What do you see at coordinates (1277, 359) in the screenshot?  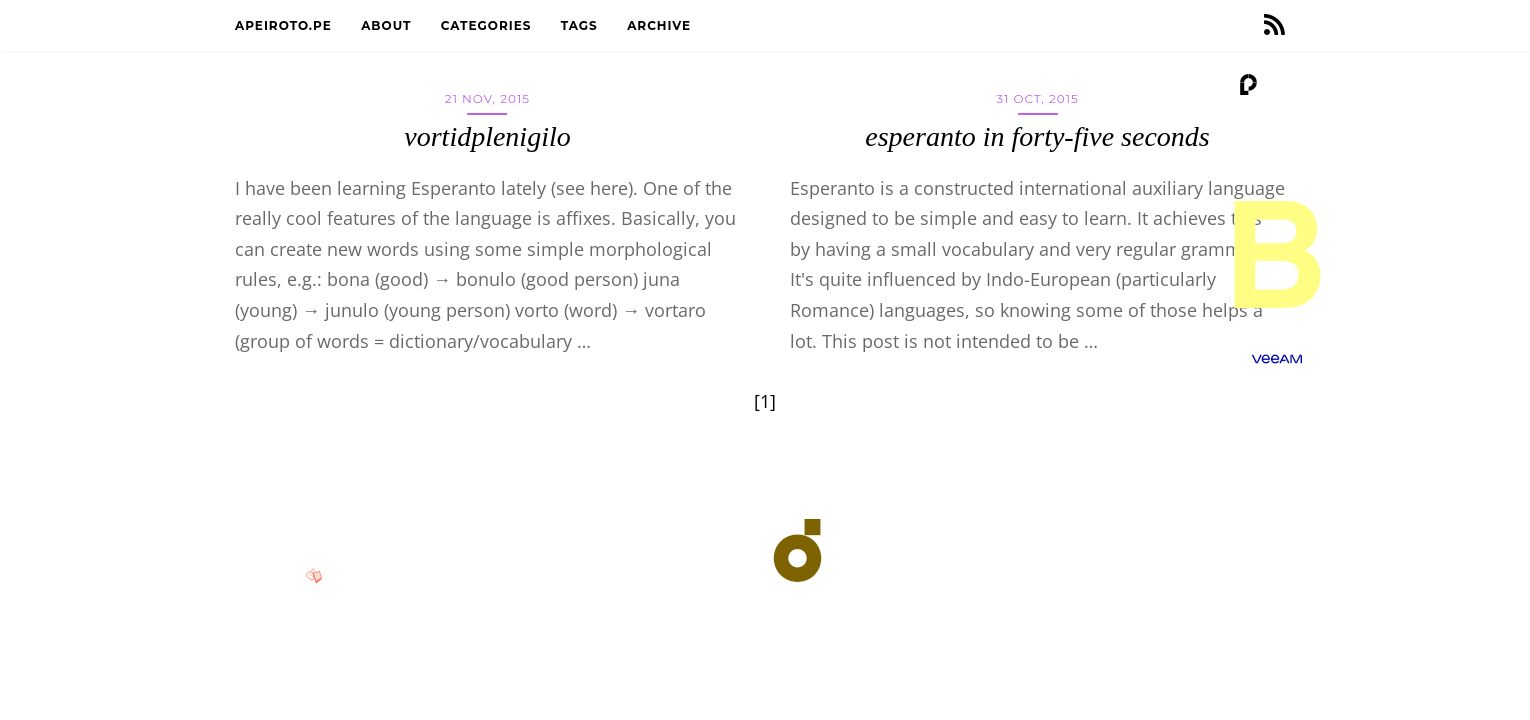 I see `Veeam company logo` at bounding box center [1277, 359].